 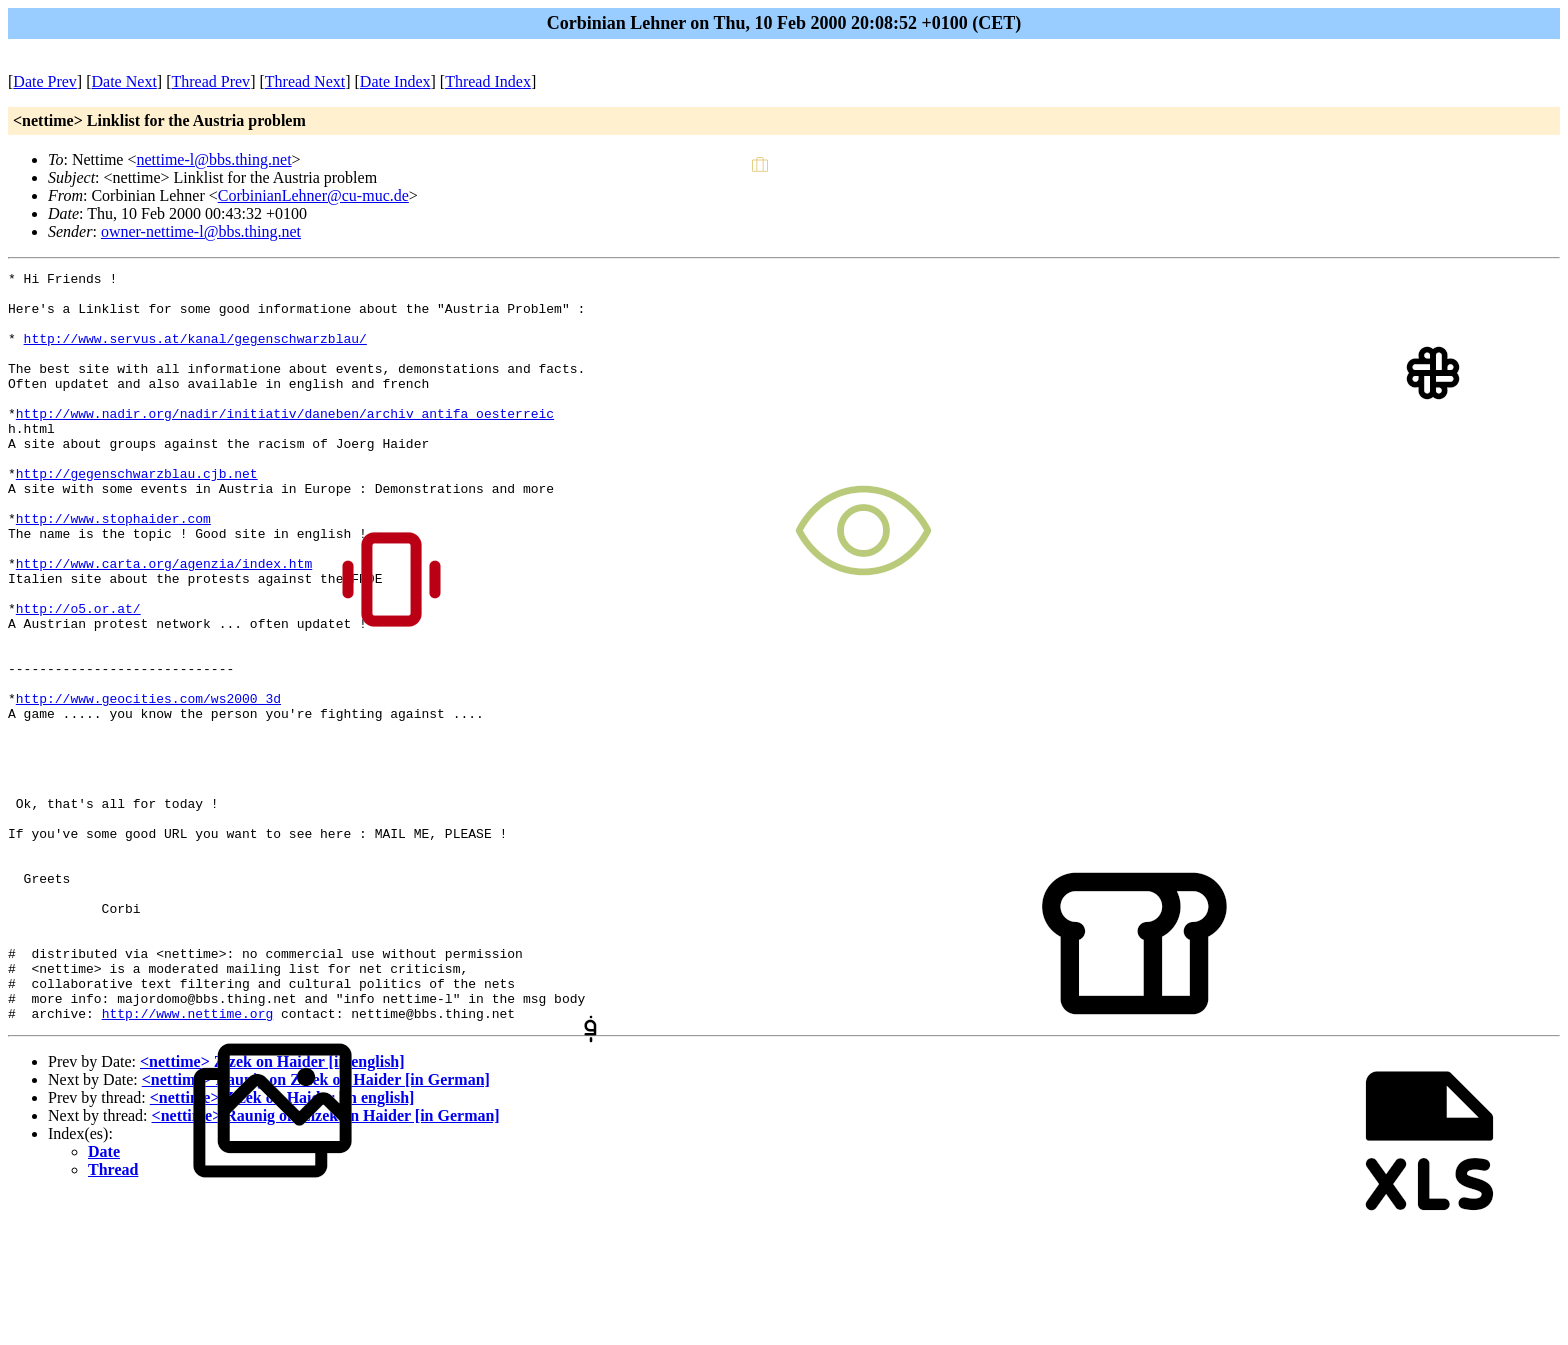 I want to click on open an Excel spreadsheet file, so click(x=1429, y=1146).